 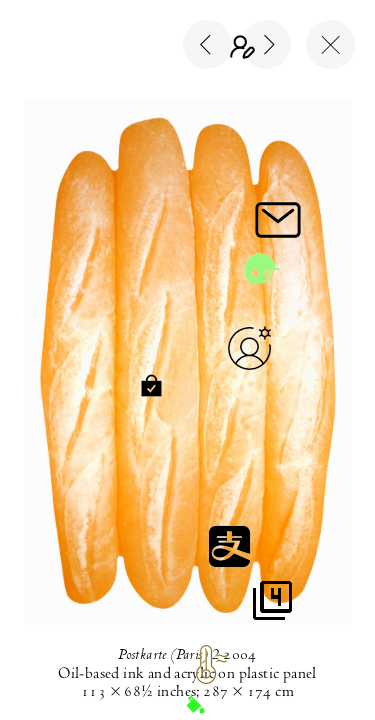 I want to click on select filter option 4, so click(x=272, y=600).